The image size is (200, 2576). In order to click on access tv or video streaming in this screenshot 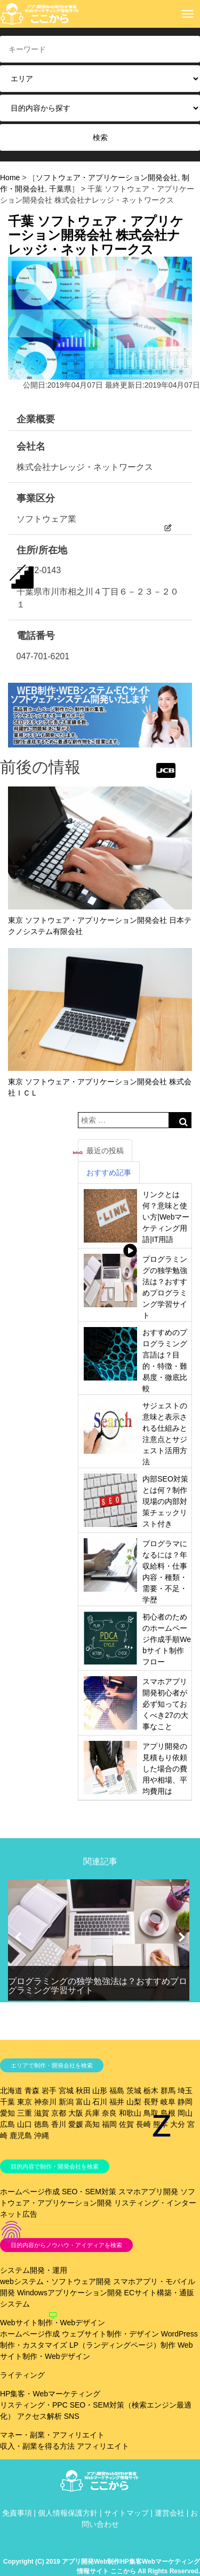, I will do `click(53, 2315)`.